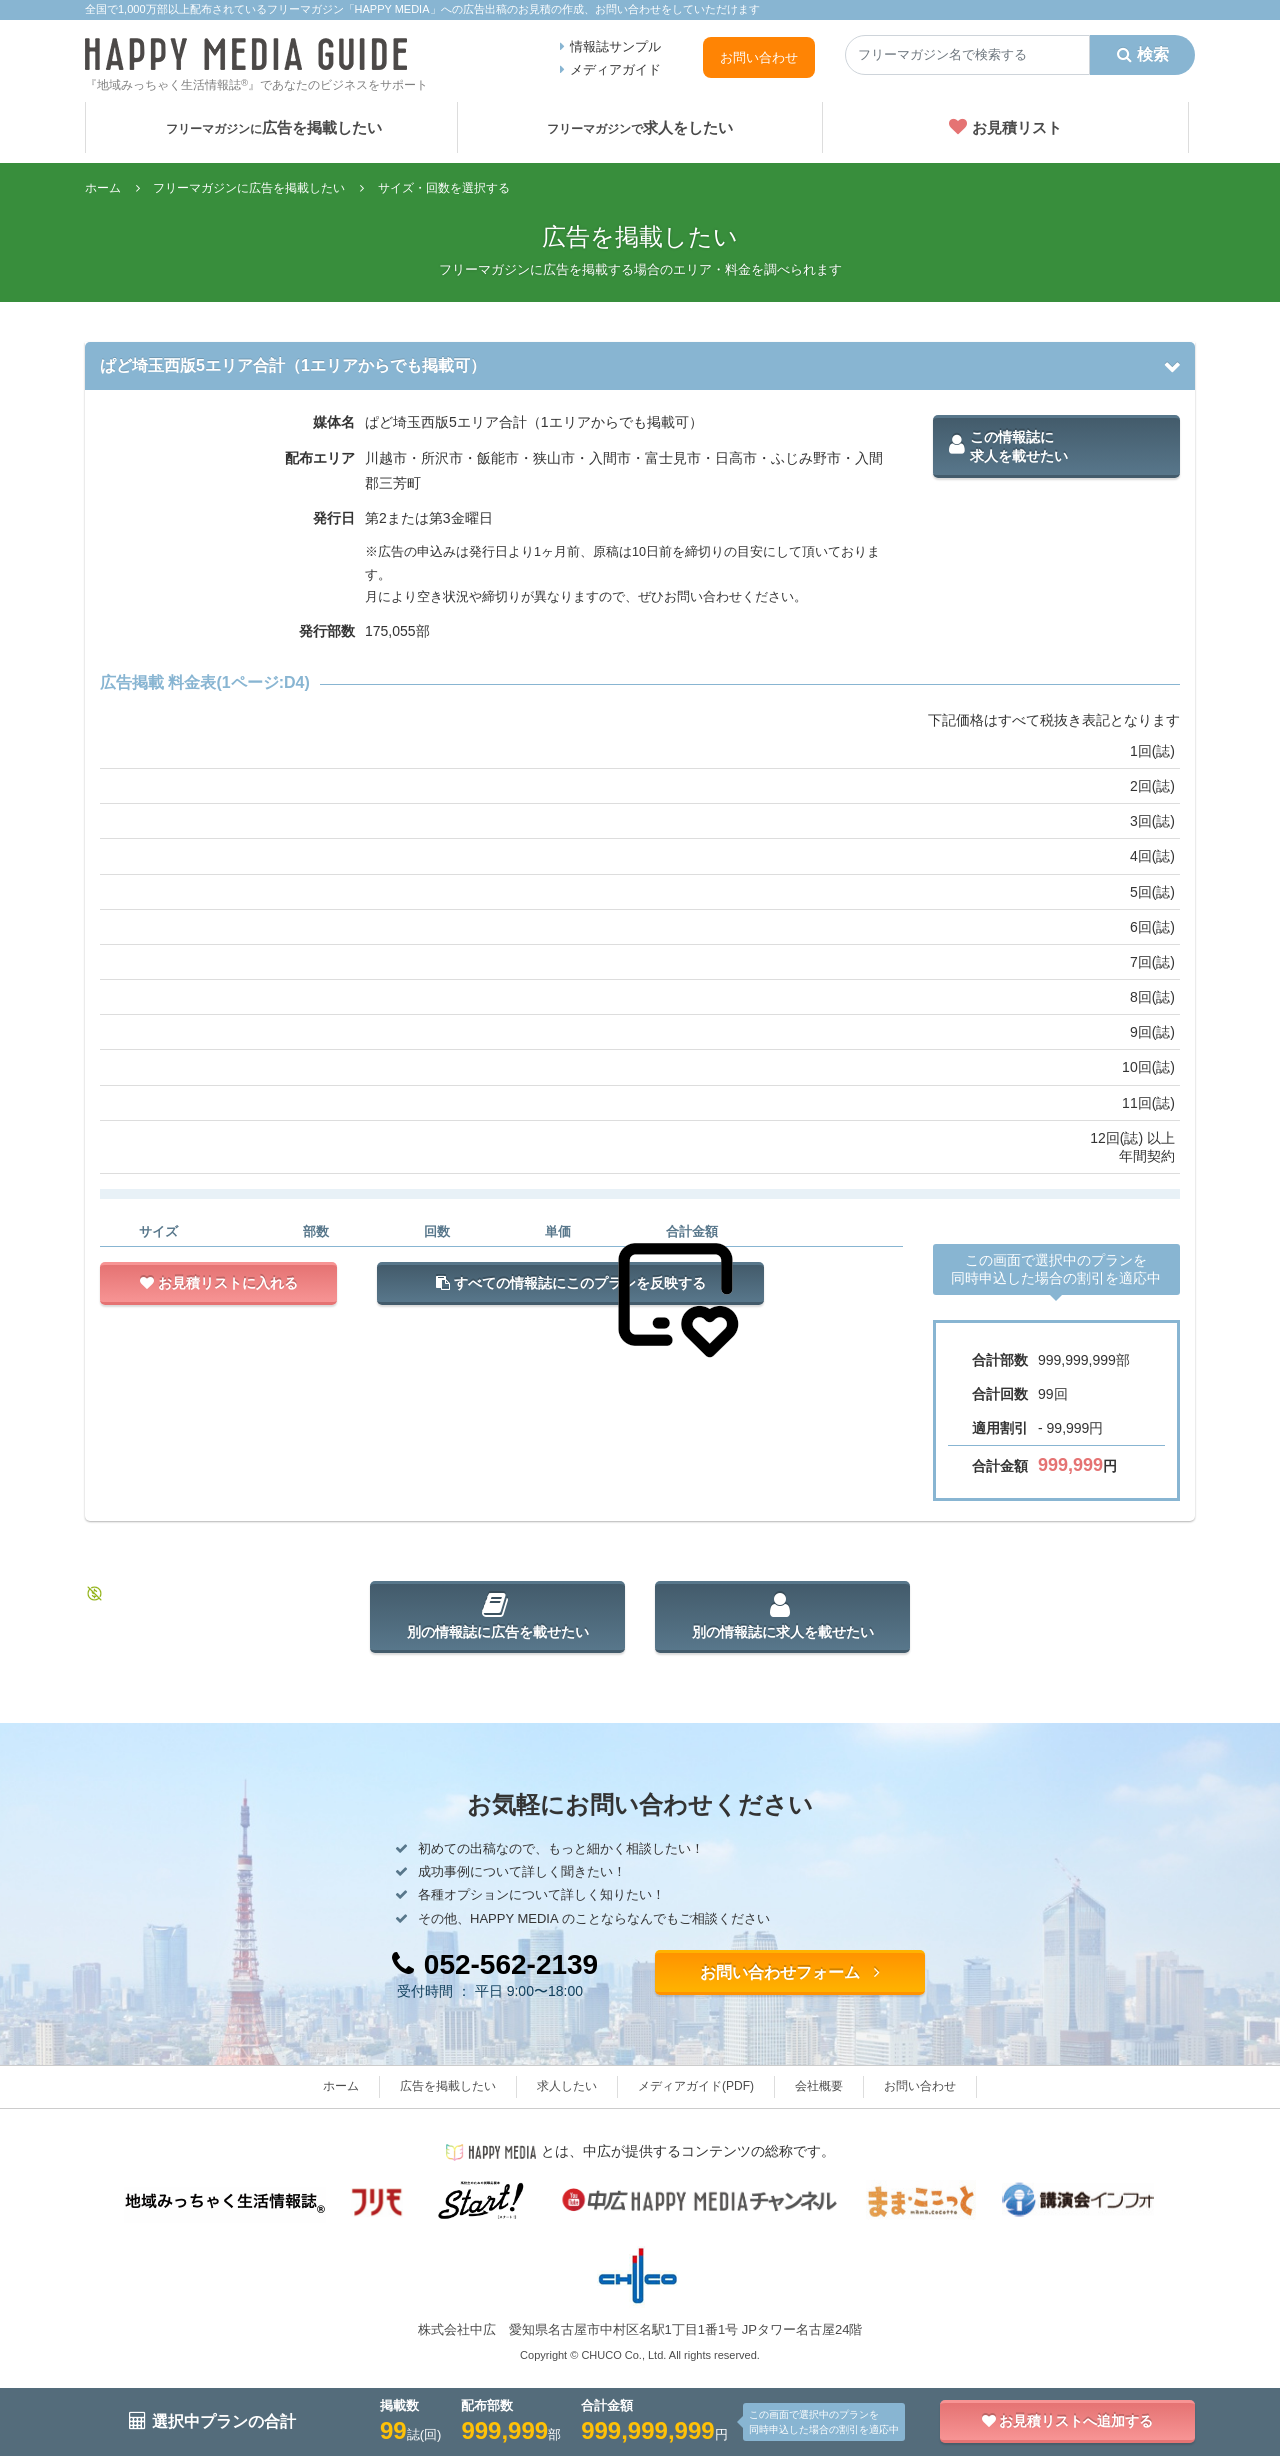 This screenshot has width=1280, height=2456. What do you see at coordinates (94, 1593) in the screenshot?
I see `indicates payment is unavailable or disabled` at bounding box center [94, 1593].